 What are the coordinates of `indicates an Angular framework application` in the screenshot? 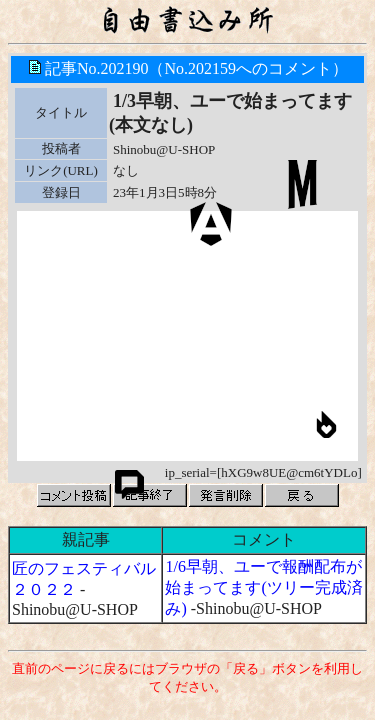 It's located at (211, 224).